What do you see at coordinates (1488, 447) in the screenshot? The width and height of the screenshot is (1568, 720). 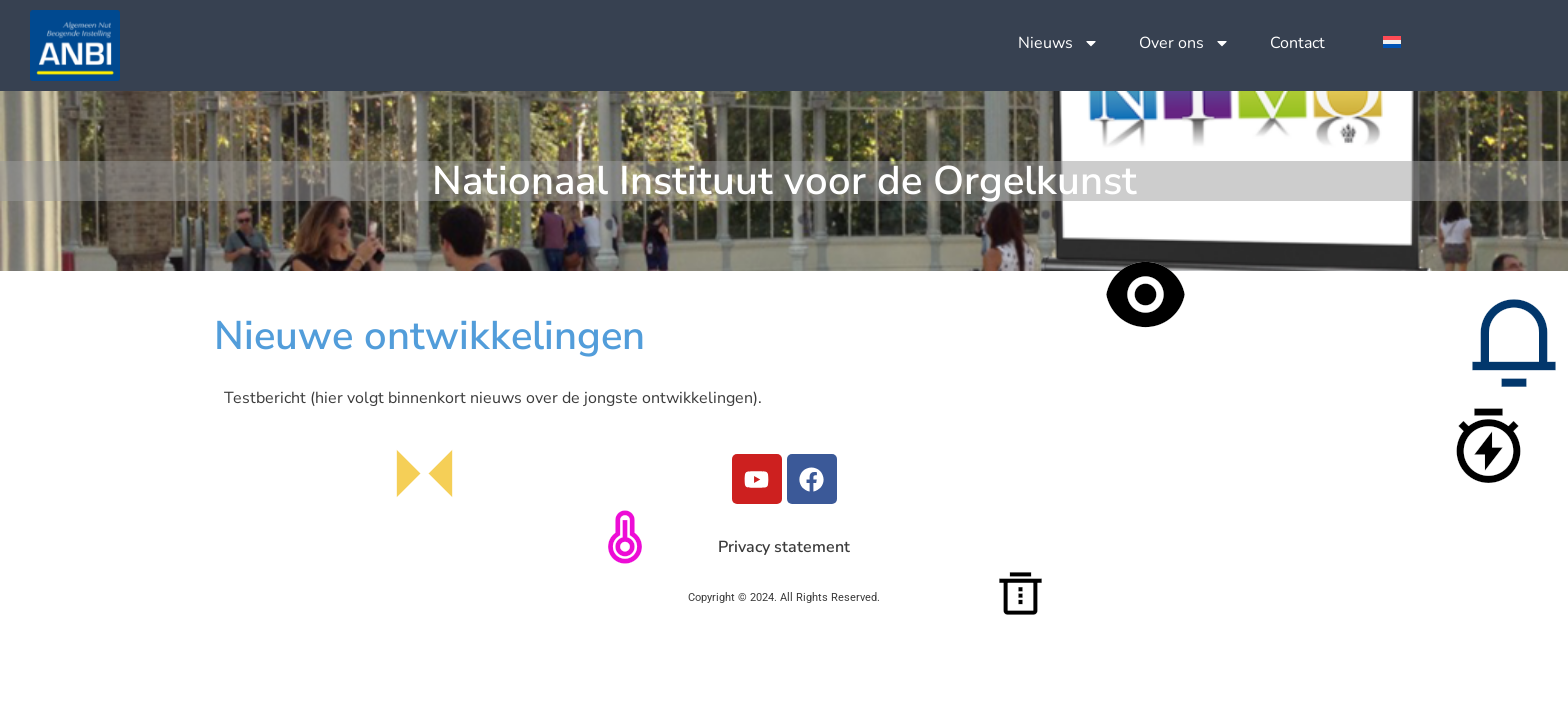 I see `set a quick timer or speed countdown` at bounding box center [1488, 447].